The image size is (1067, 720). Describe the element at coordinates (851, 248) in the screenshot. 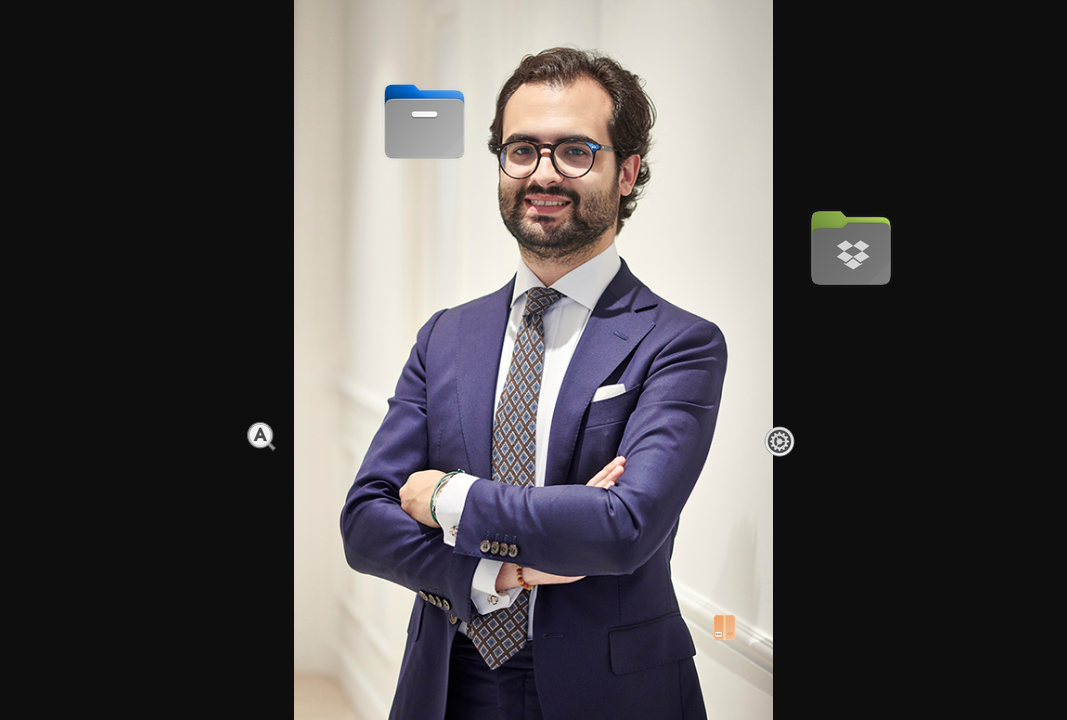

I see `open your dropbox folder` at that location.